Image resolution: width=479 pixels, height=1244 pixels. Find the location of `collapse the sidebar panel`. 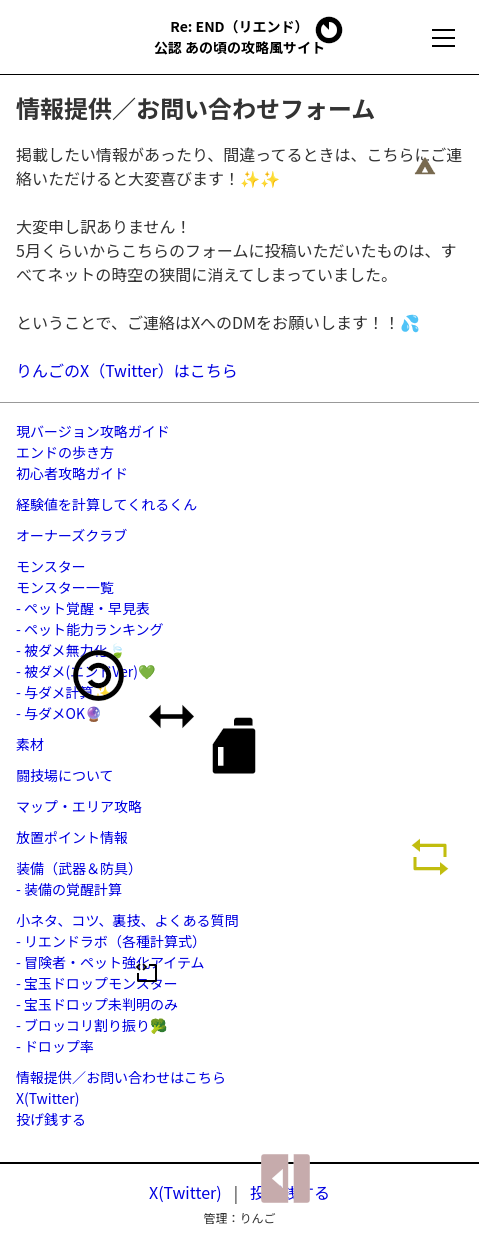

collapse the sidebar panel is located at coordinates (285, 1178).